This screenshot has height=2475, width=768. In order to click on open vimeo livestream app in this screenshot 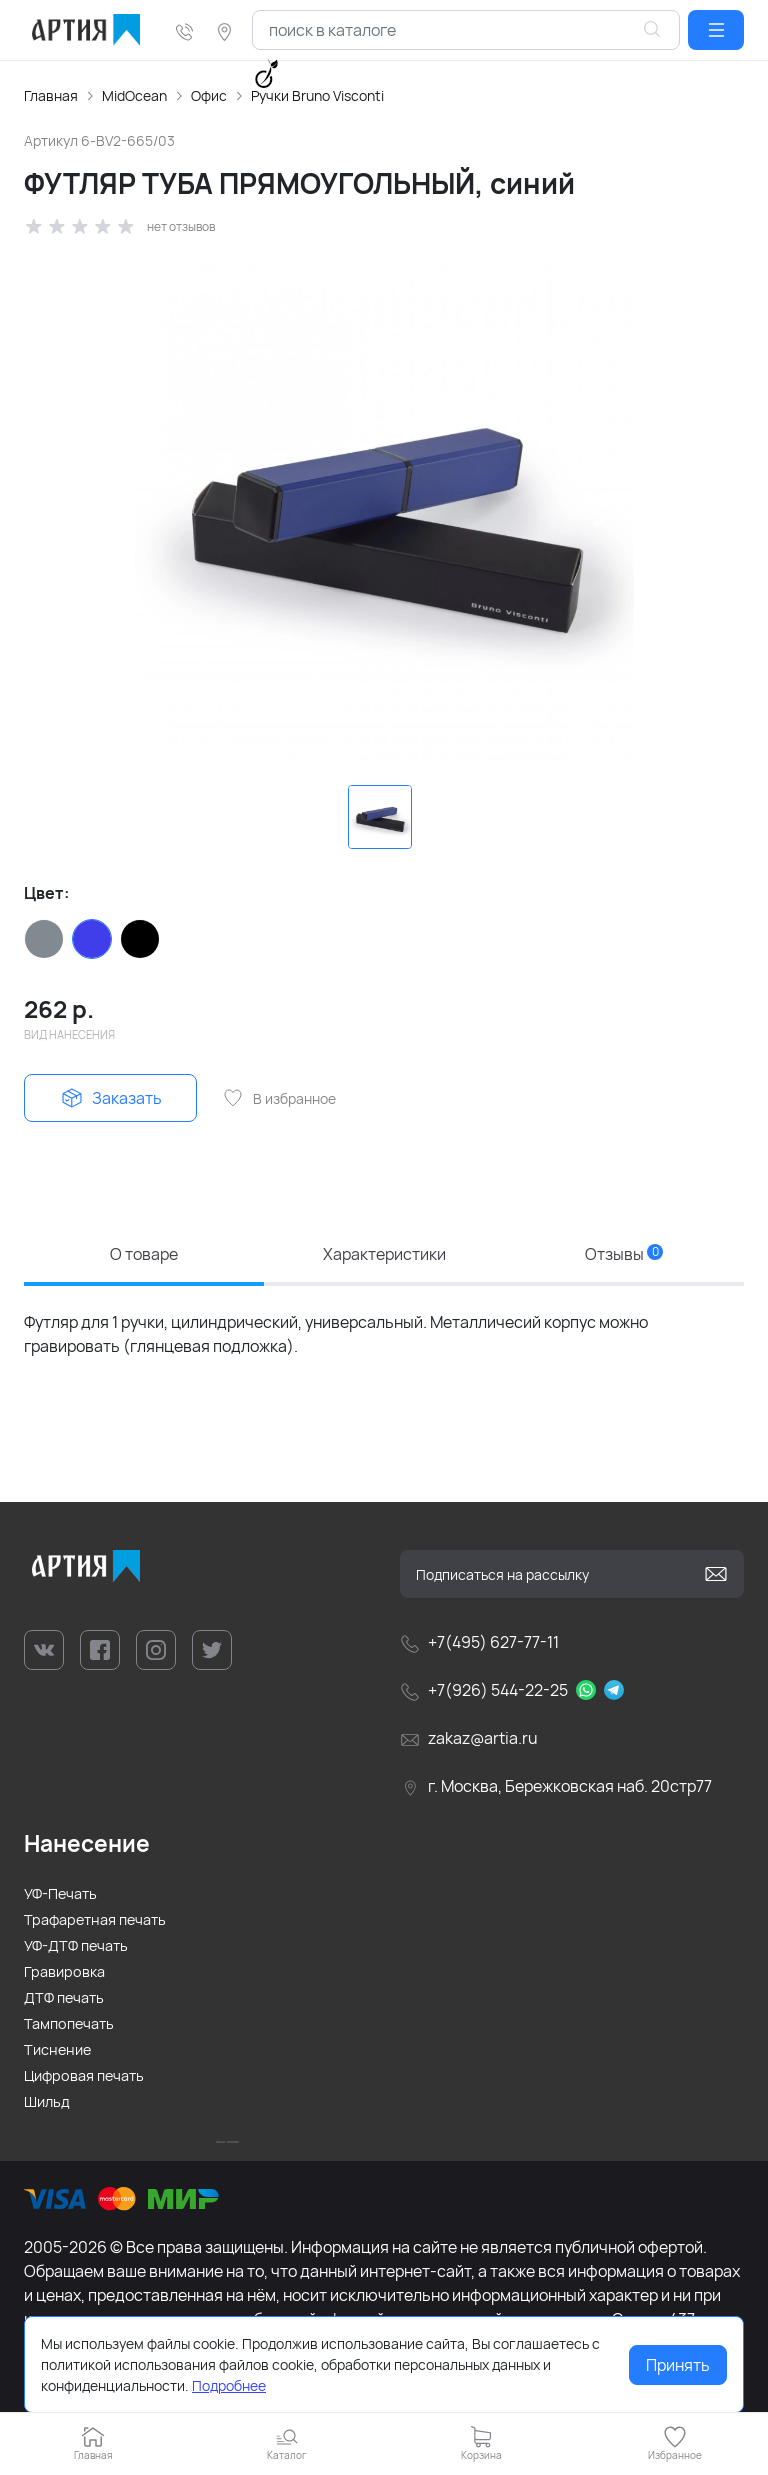, I will do `click(227, 2141)`.